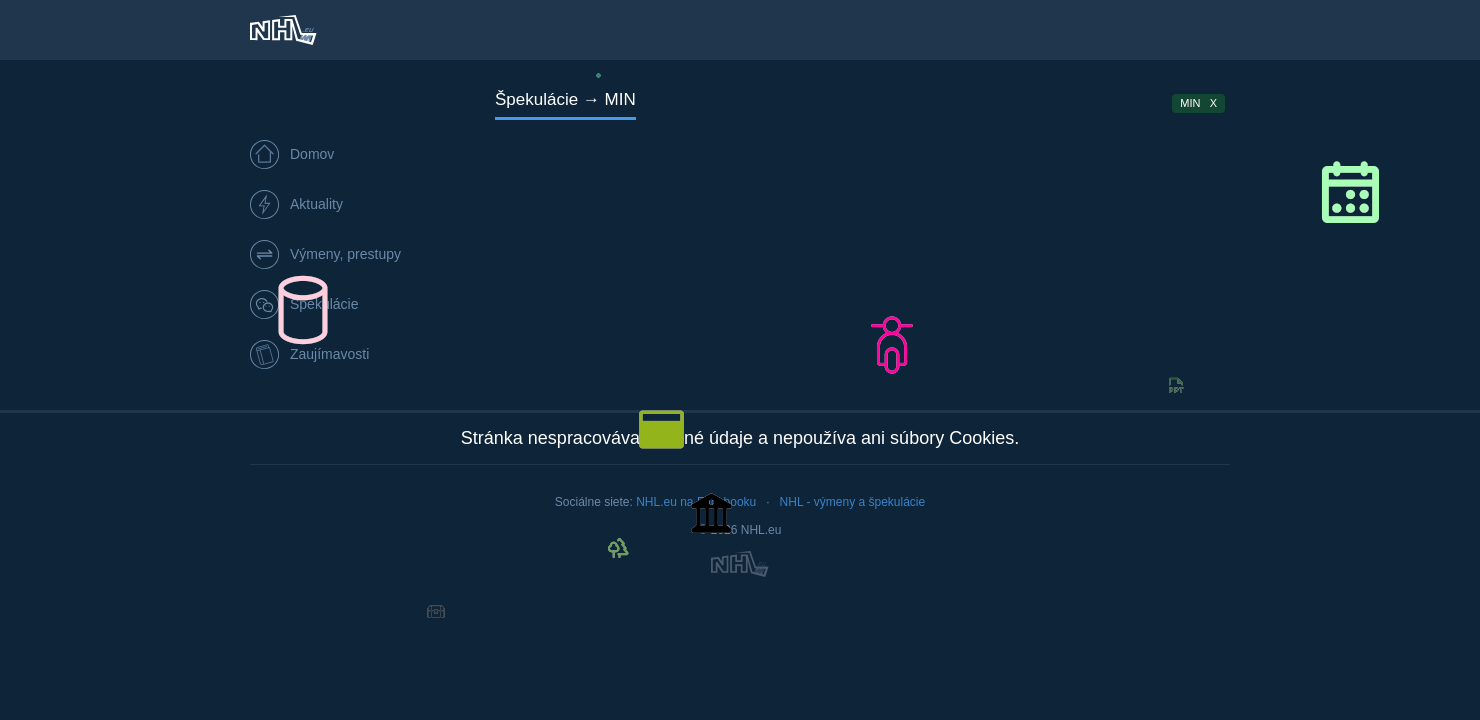 The height and width of the screenshot is (720, 1480). Describe the element at coordinates (711, 512) in the screenshot. I see `access banking or financial services` at that location.